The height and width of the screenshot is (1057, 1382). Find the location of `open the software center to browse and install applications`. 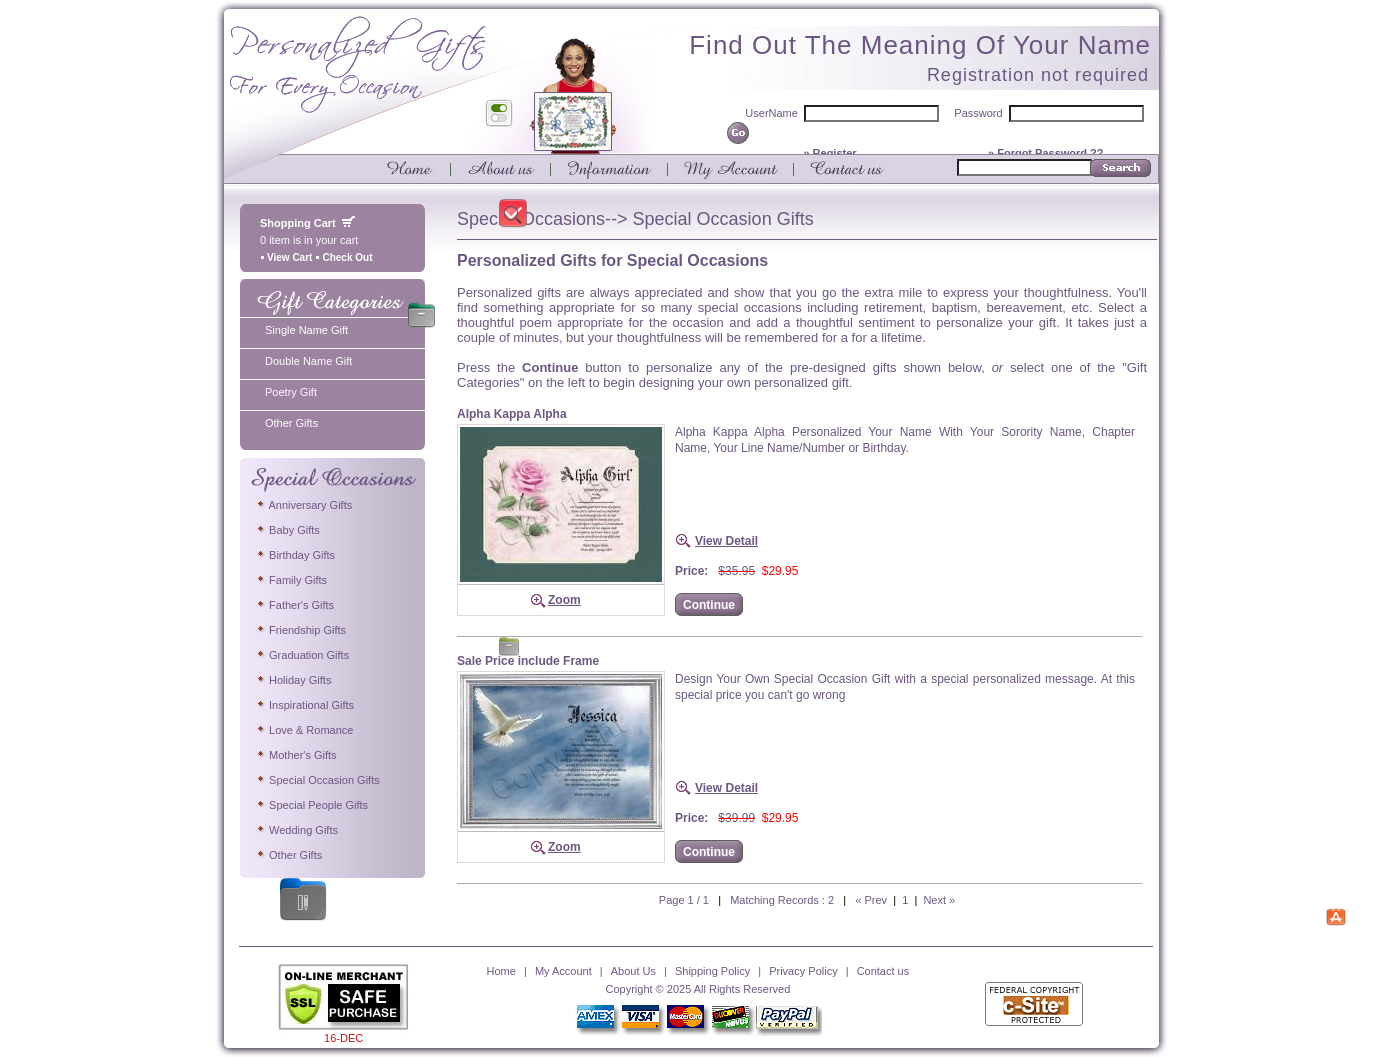

open the software center to browse and install applications is located at coordinates (1336, 917).